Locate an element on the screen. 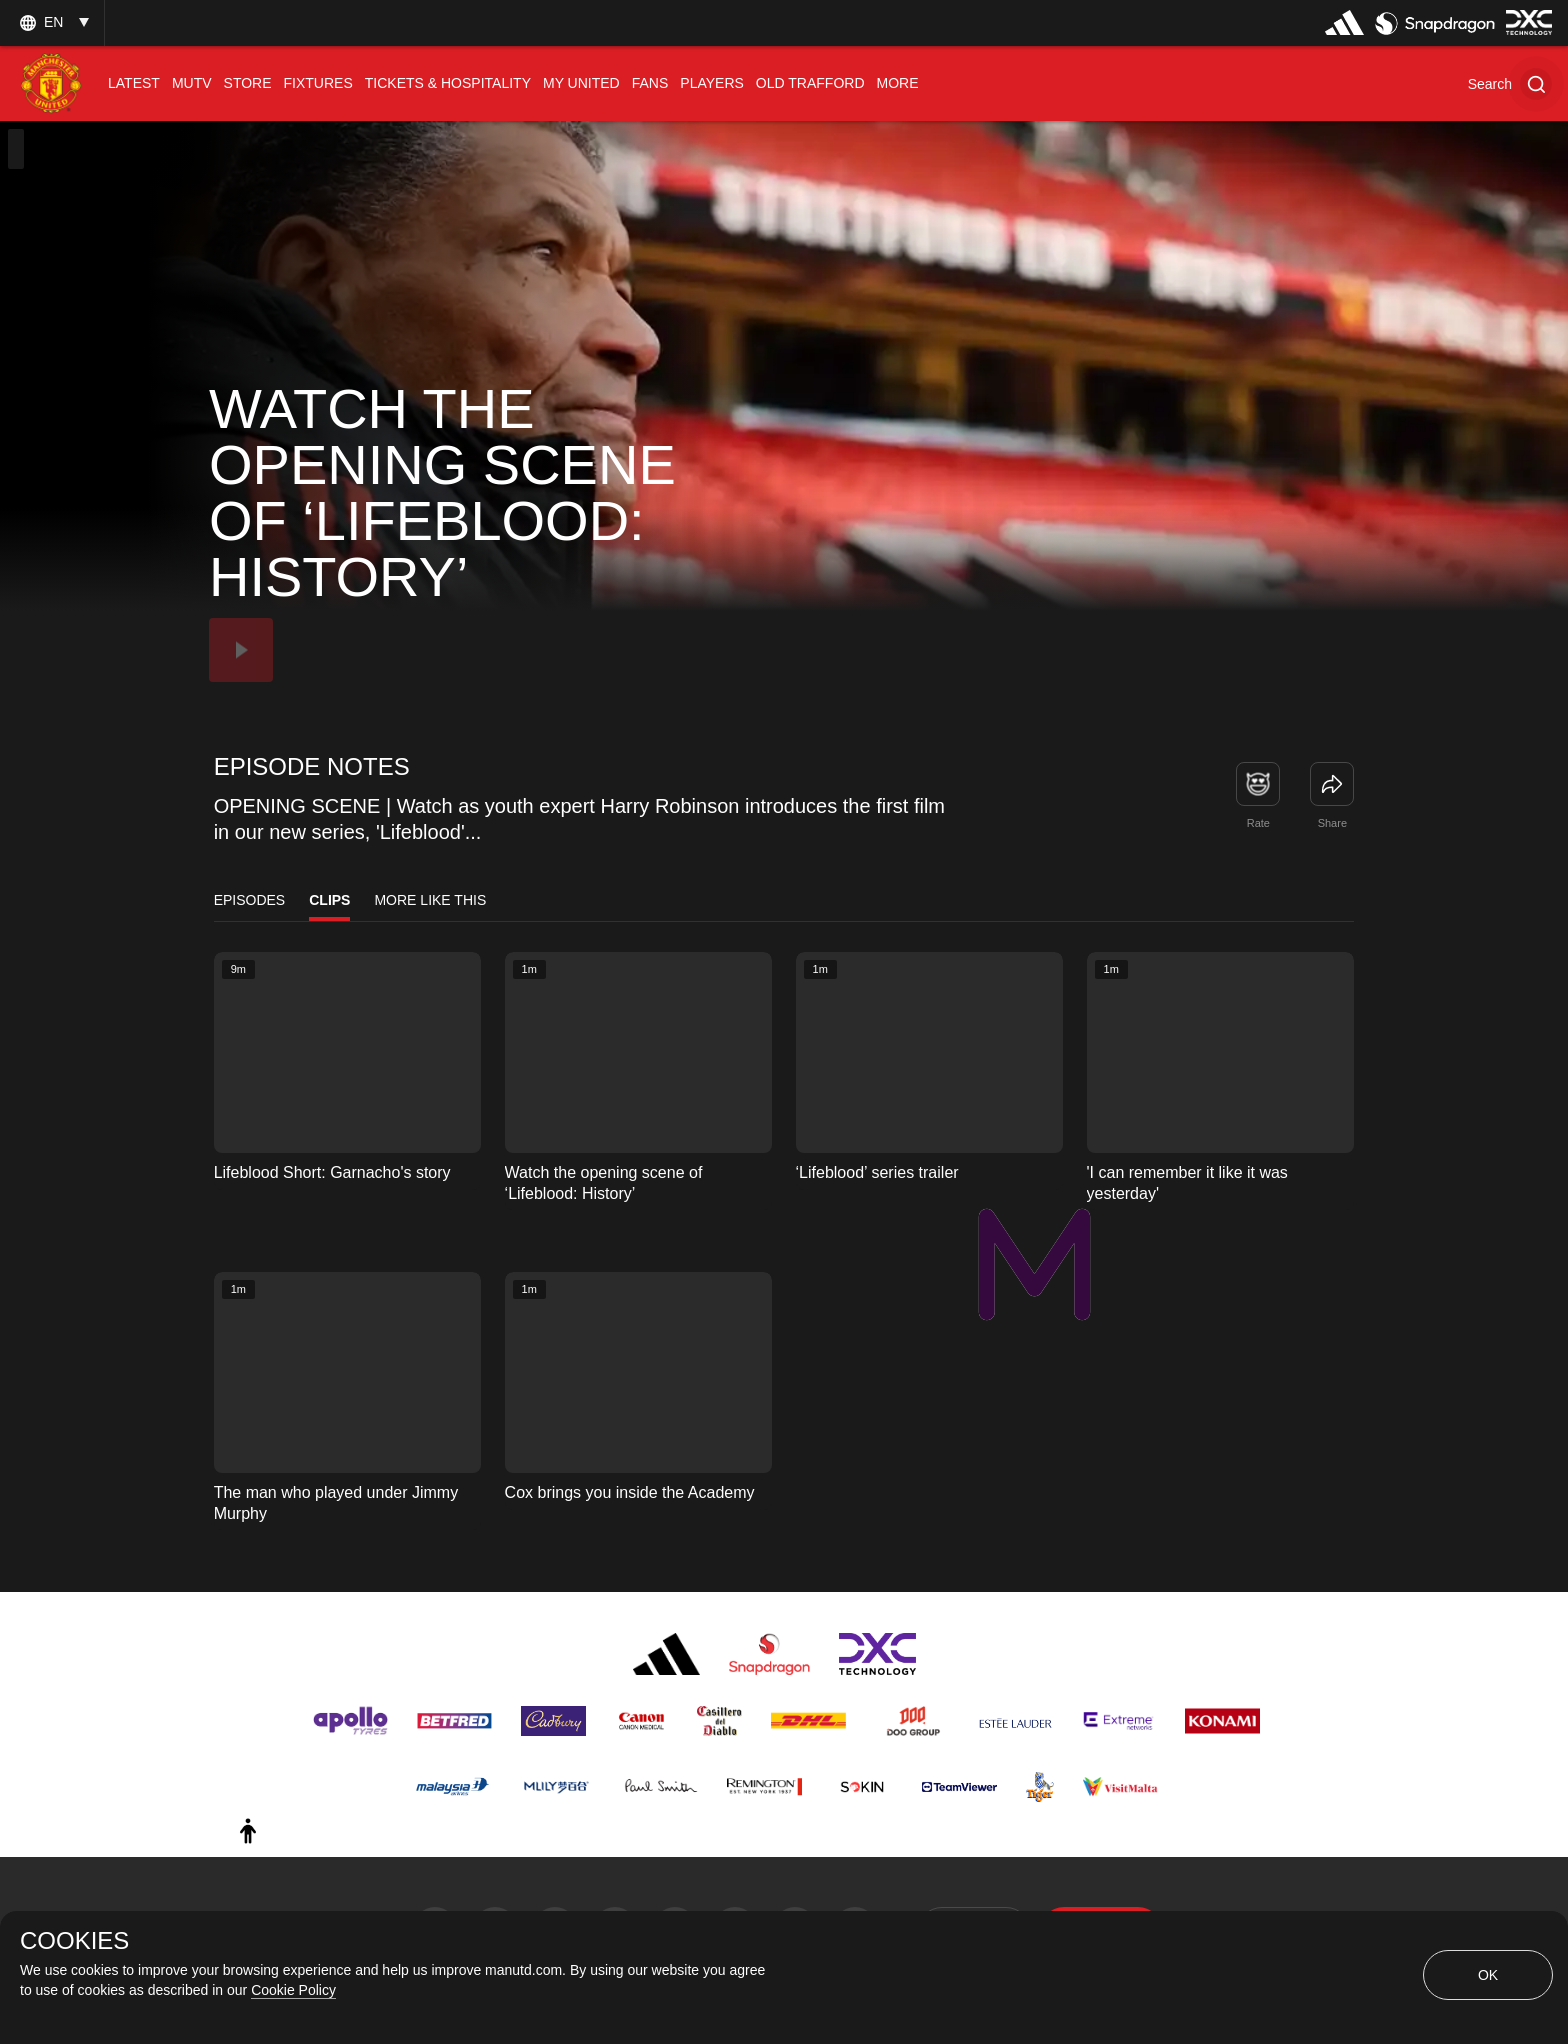 The width and height of the screenshot is (1568, 2044). indicates items starting with the letter M is located at coordinates (1034, 1264).